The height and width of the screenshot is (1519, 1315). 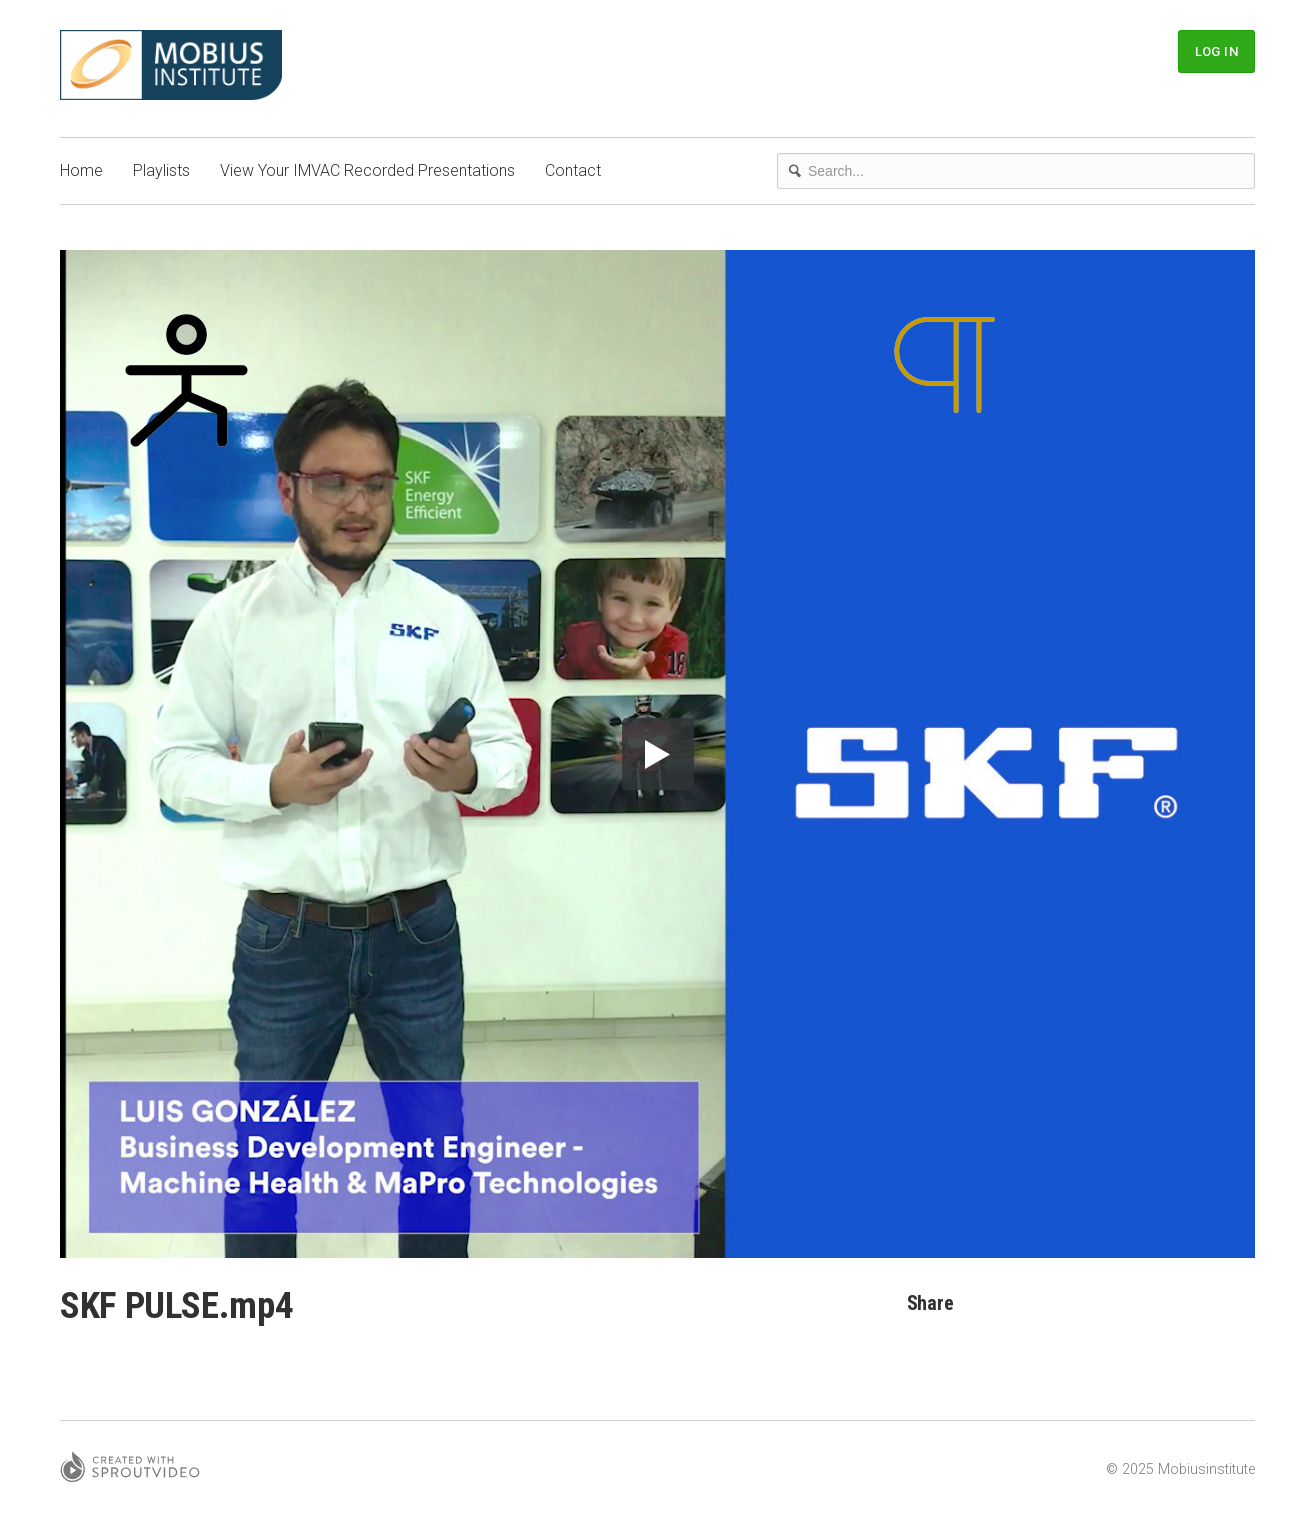 I want to click on access tai chi or meditation exercises, so click(x=186, y=385).